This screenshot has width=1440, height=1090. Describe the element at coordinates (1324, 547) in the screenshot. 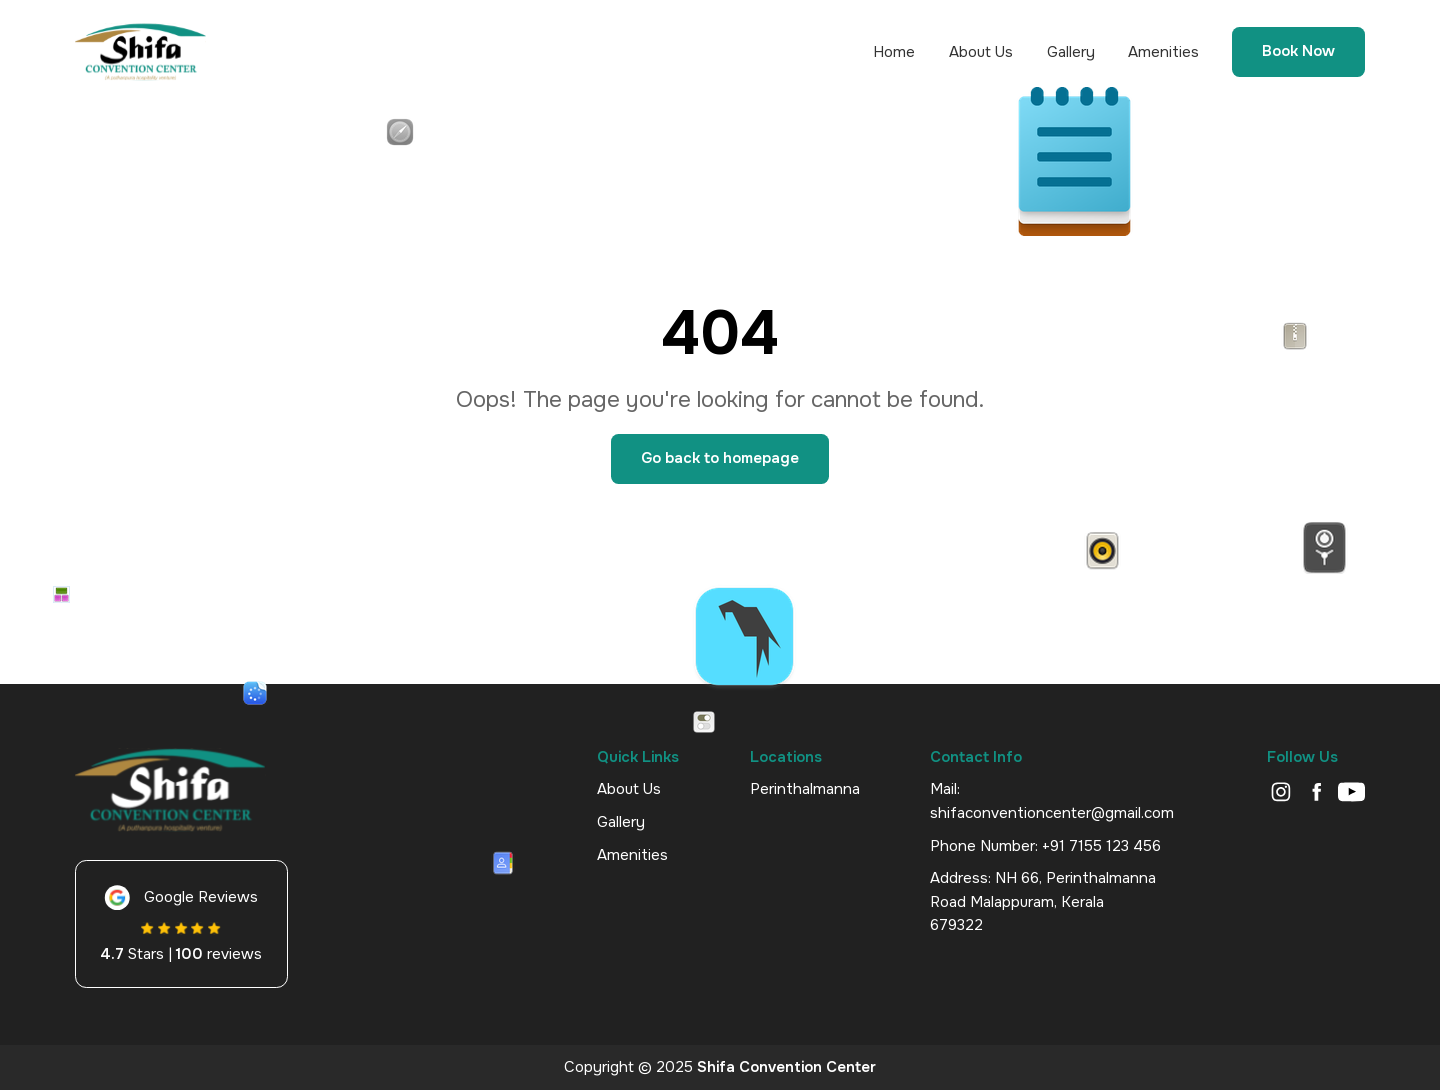

I see `open déjà dup backup application` at that location.